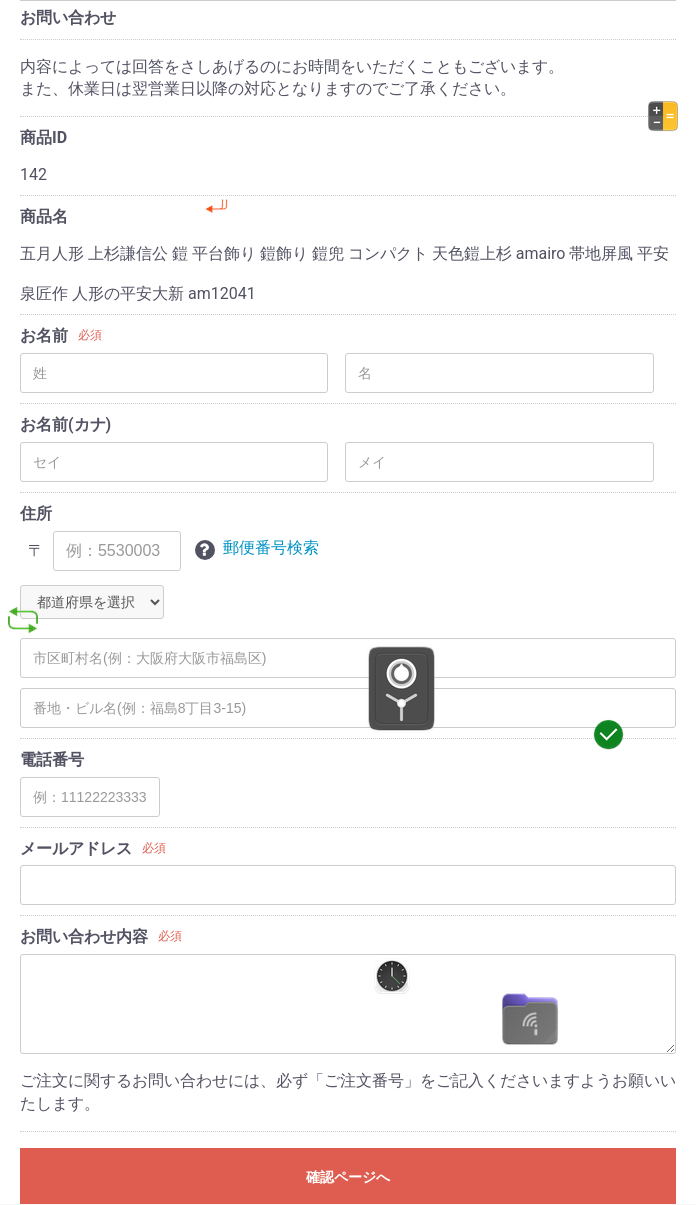 The image size is (696, 1205). What do you see at coordinates (663, 116) in the screenshot?
I see `open the calculator app` at bounding box center [663, 116].